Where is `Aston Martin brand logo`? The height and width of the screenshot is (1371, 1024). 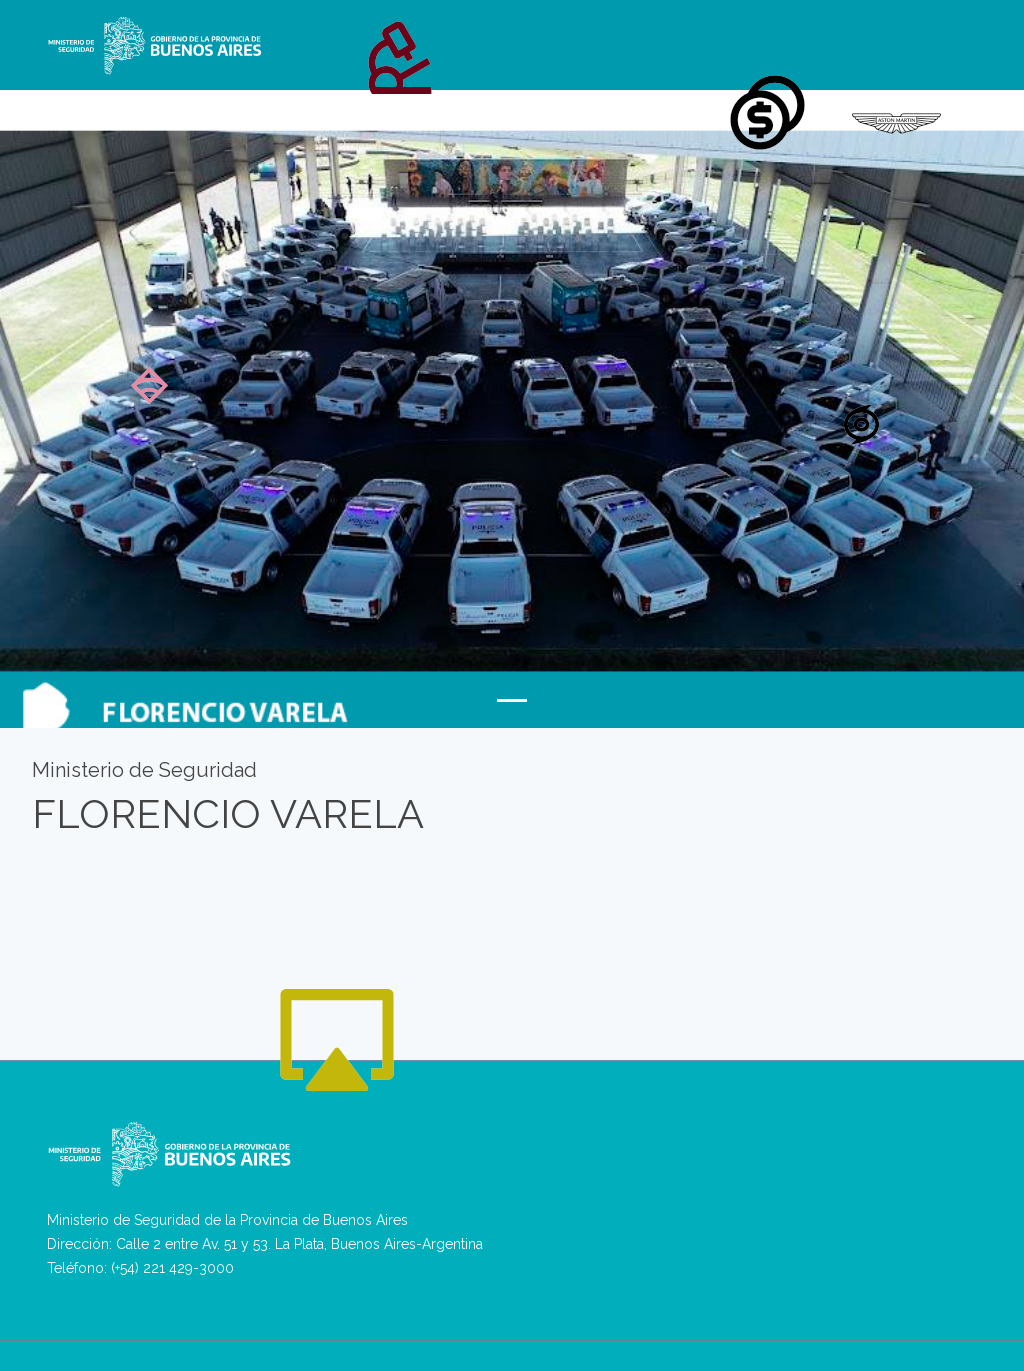
Aston Martin brand logo is located at coordinates (896, 123).